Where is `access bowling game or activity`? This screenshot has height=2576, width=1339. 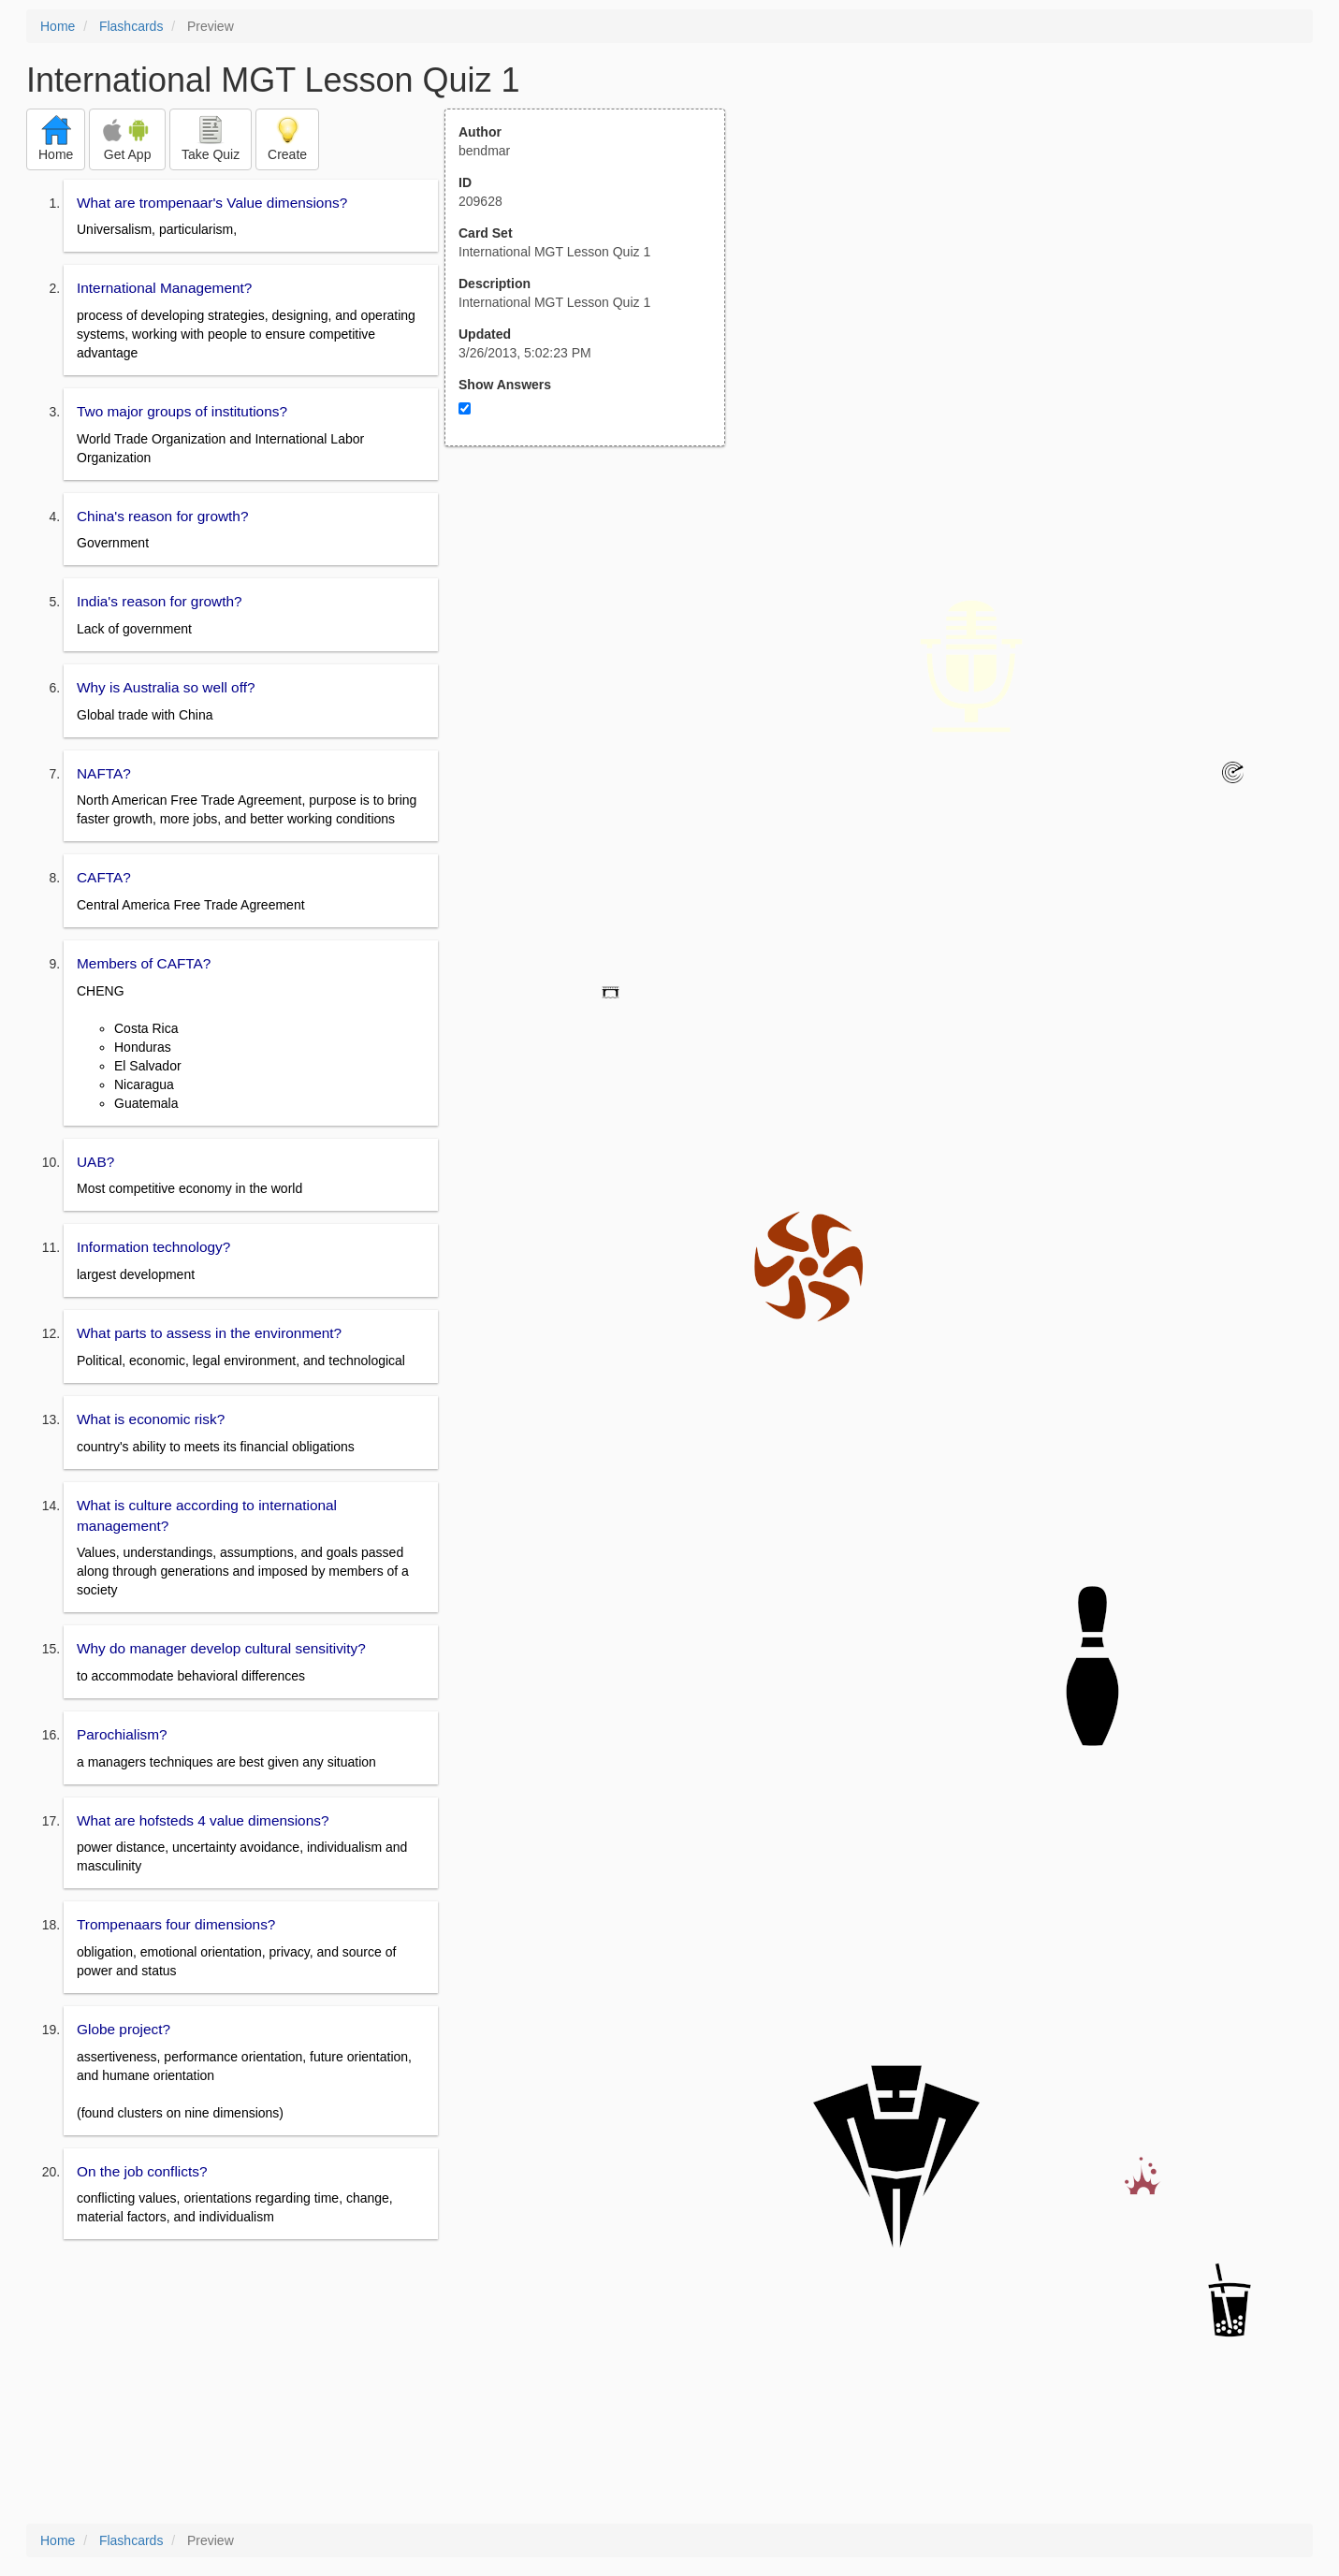
access bowling game or activity is located at coordinates (1092, 1666).